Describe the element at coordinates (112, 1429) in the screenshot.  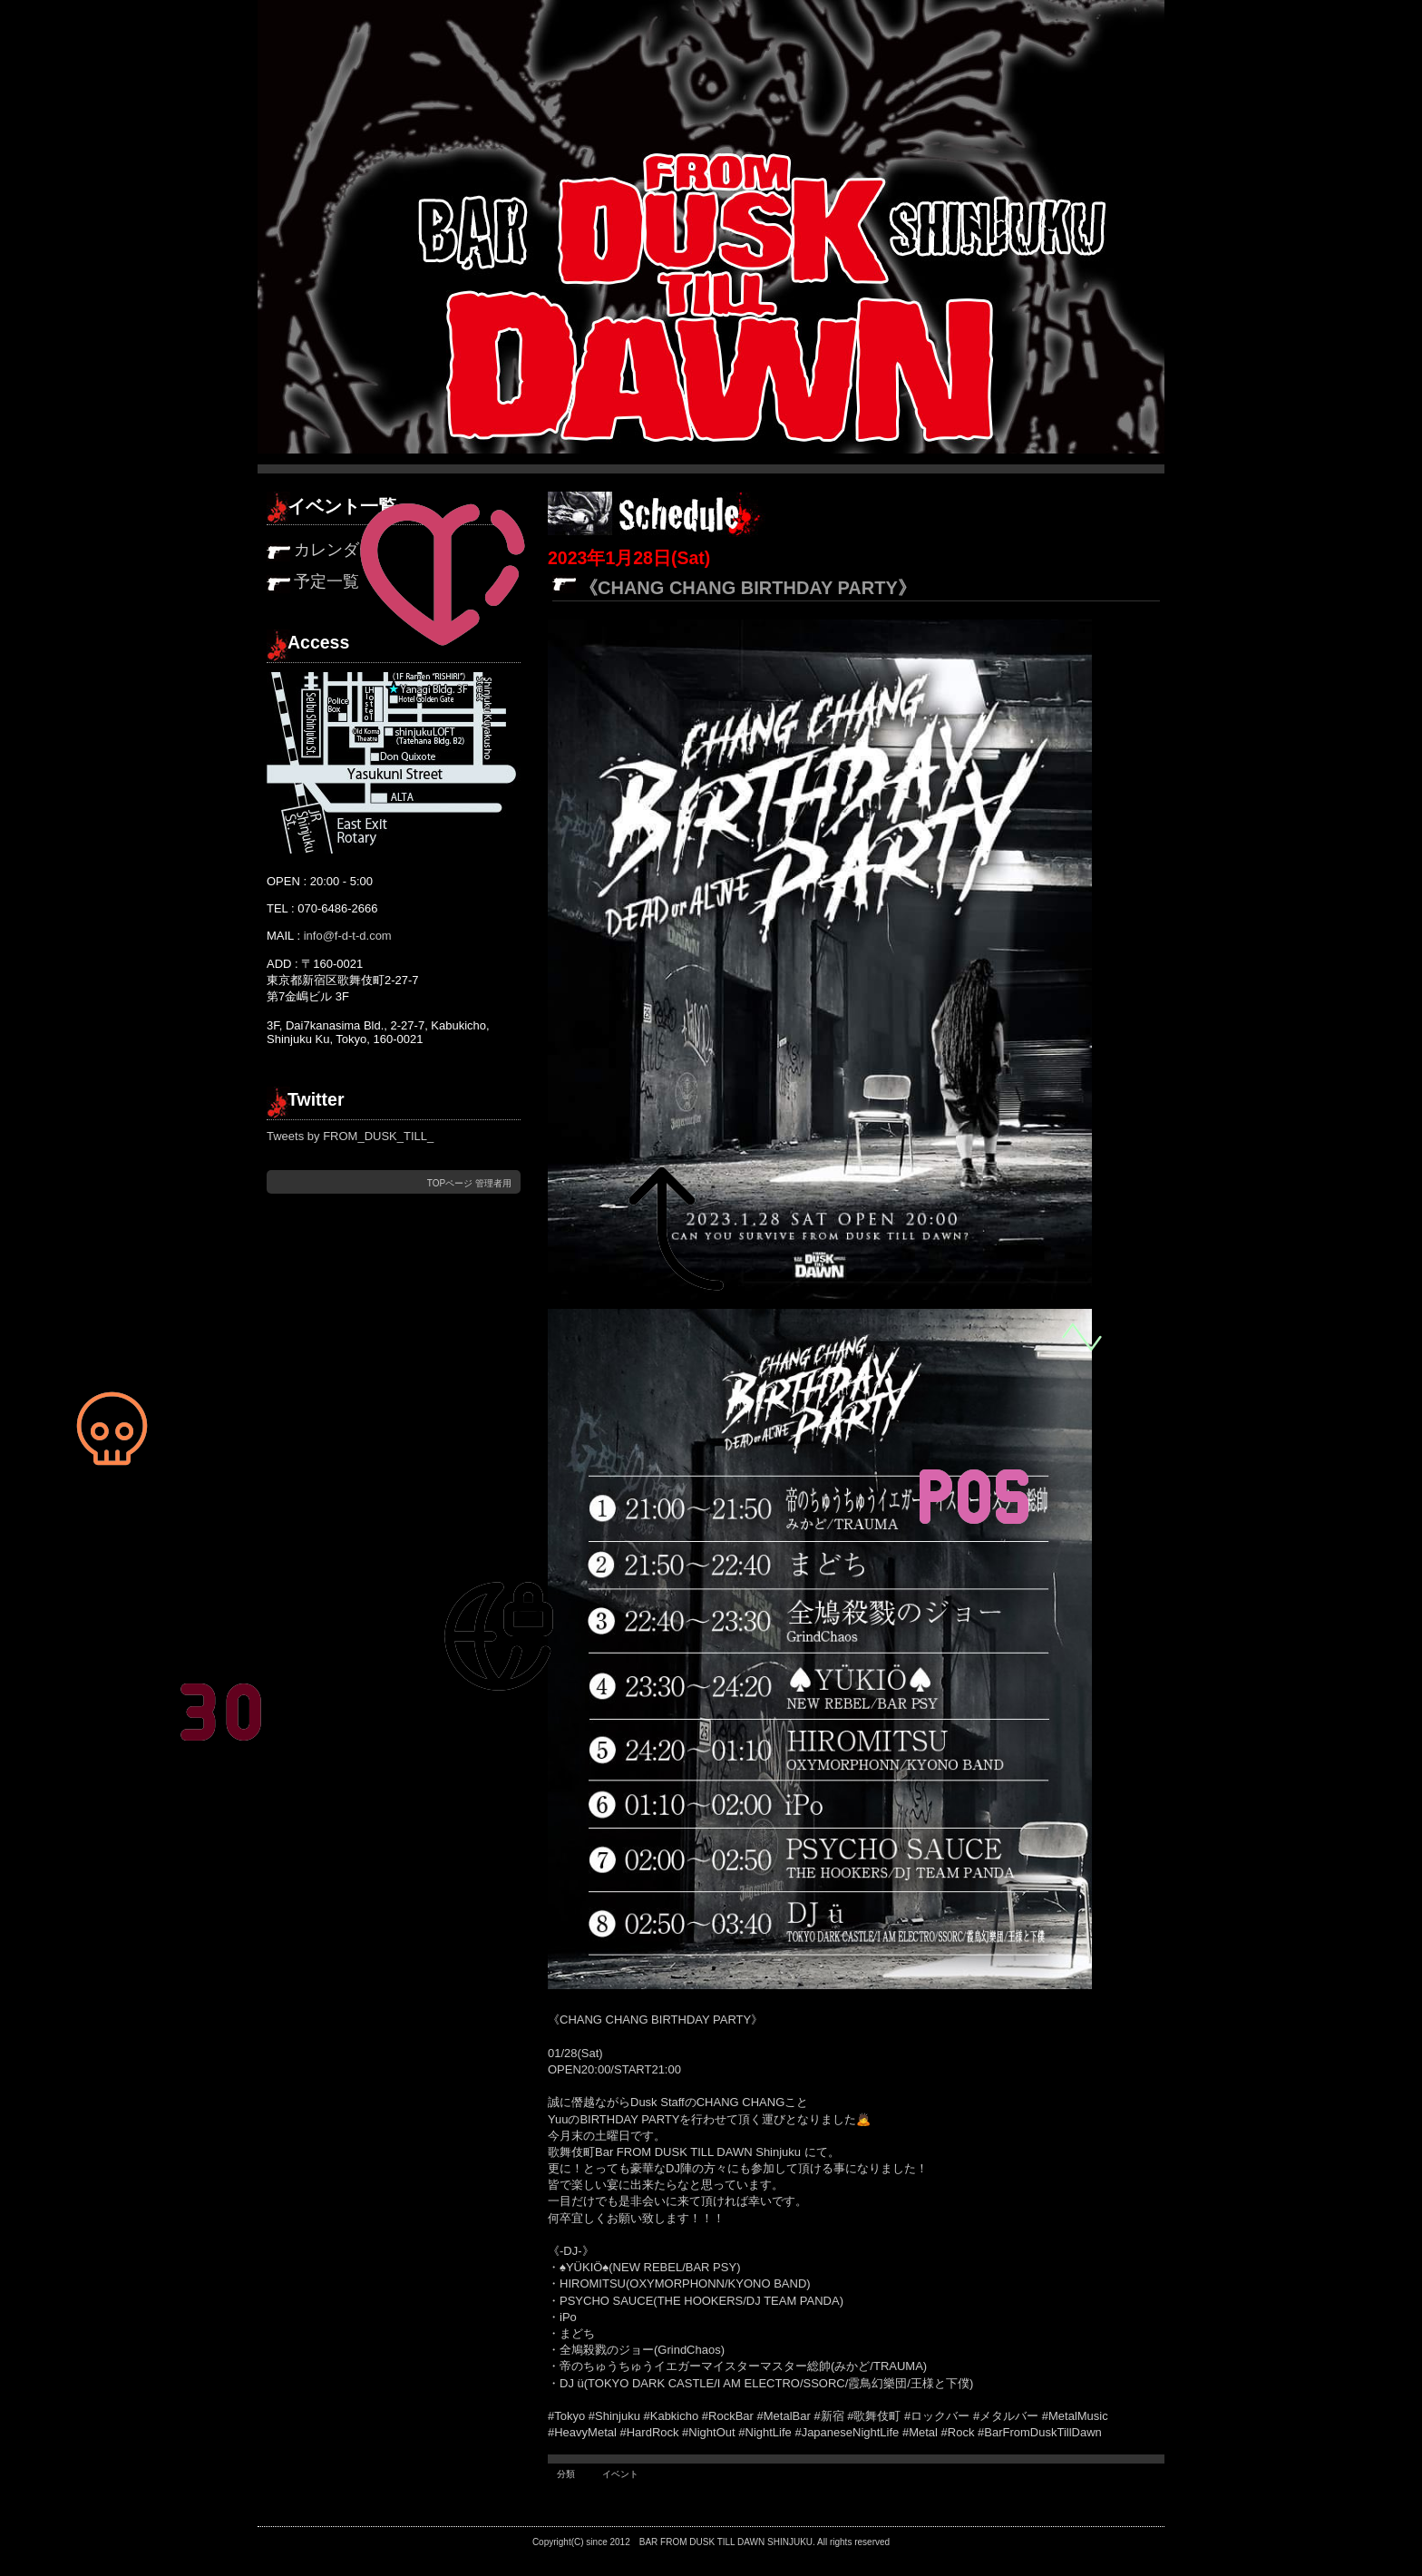
I see `indicates dangerous or harmful content` at that location.